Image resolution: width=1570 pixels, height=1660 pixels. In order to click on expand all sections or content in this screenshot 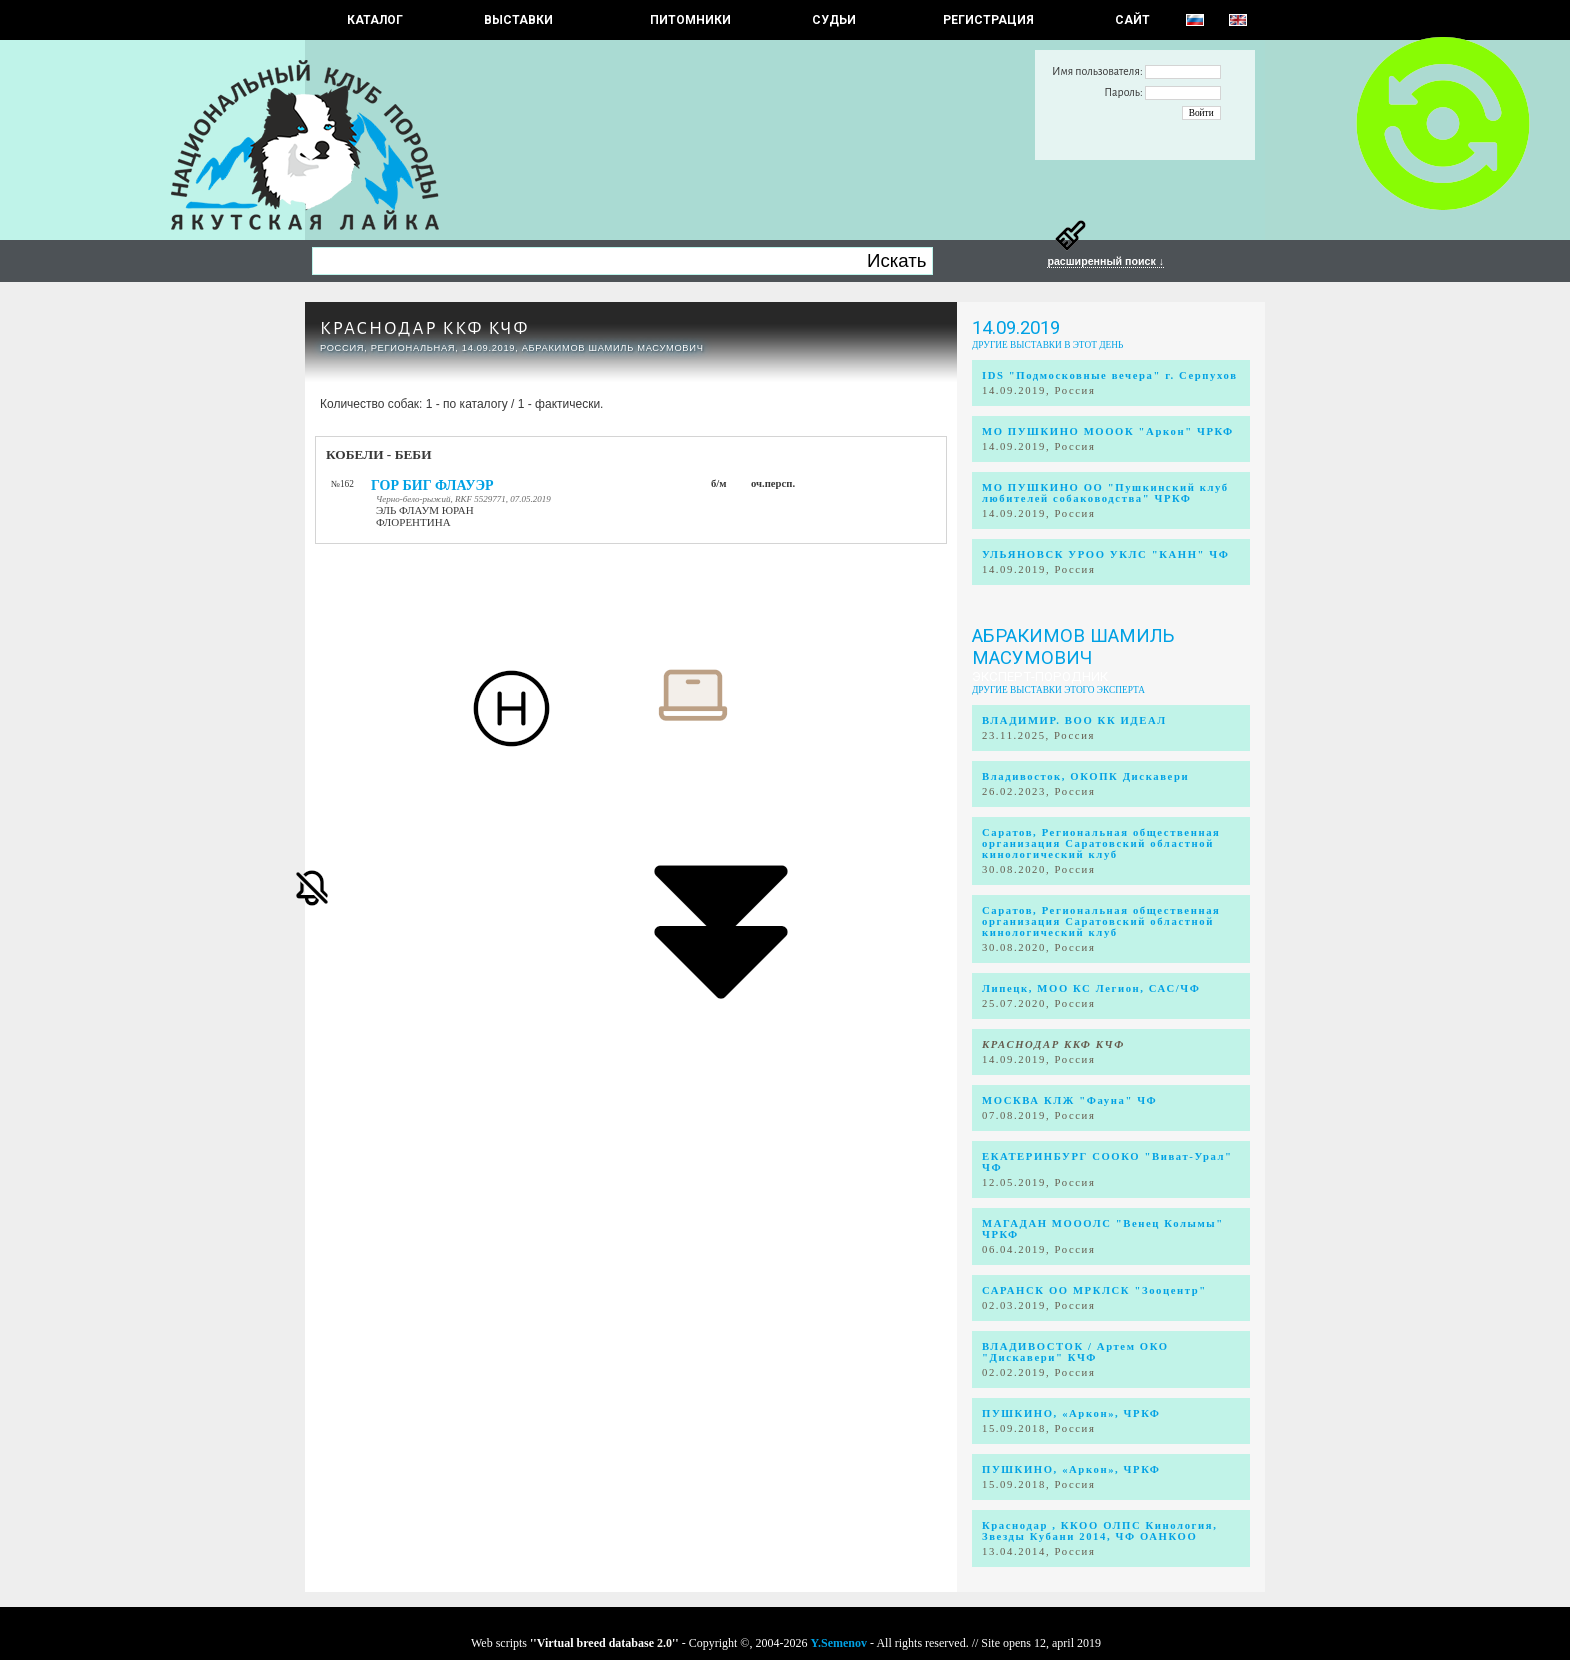, I will do `click(721, 926)`.